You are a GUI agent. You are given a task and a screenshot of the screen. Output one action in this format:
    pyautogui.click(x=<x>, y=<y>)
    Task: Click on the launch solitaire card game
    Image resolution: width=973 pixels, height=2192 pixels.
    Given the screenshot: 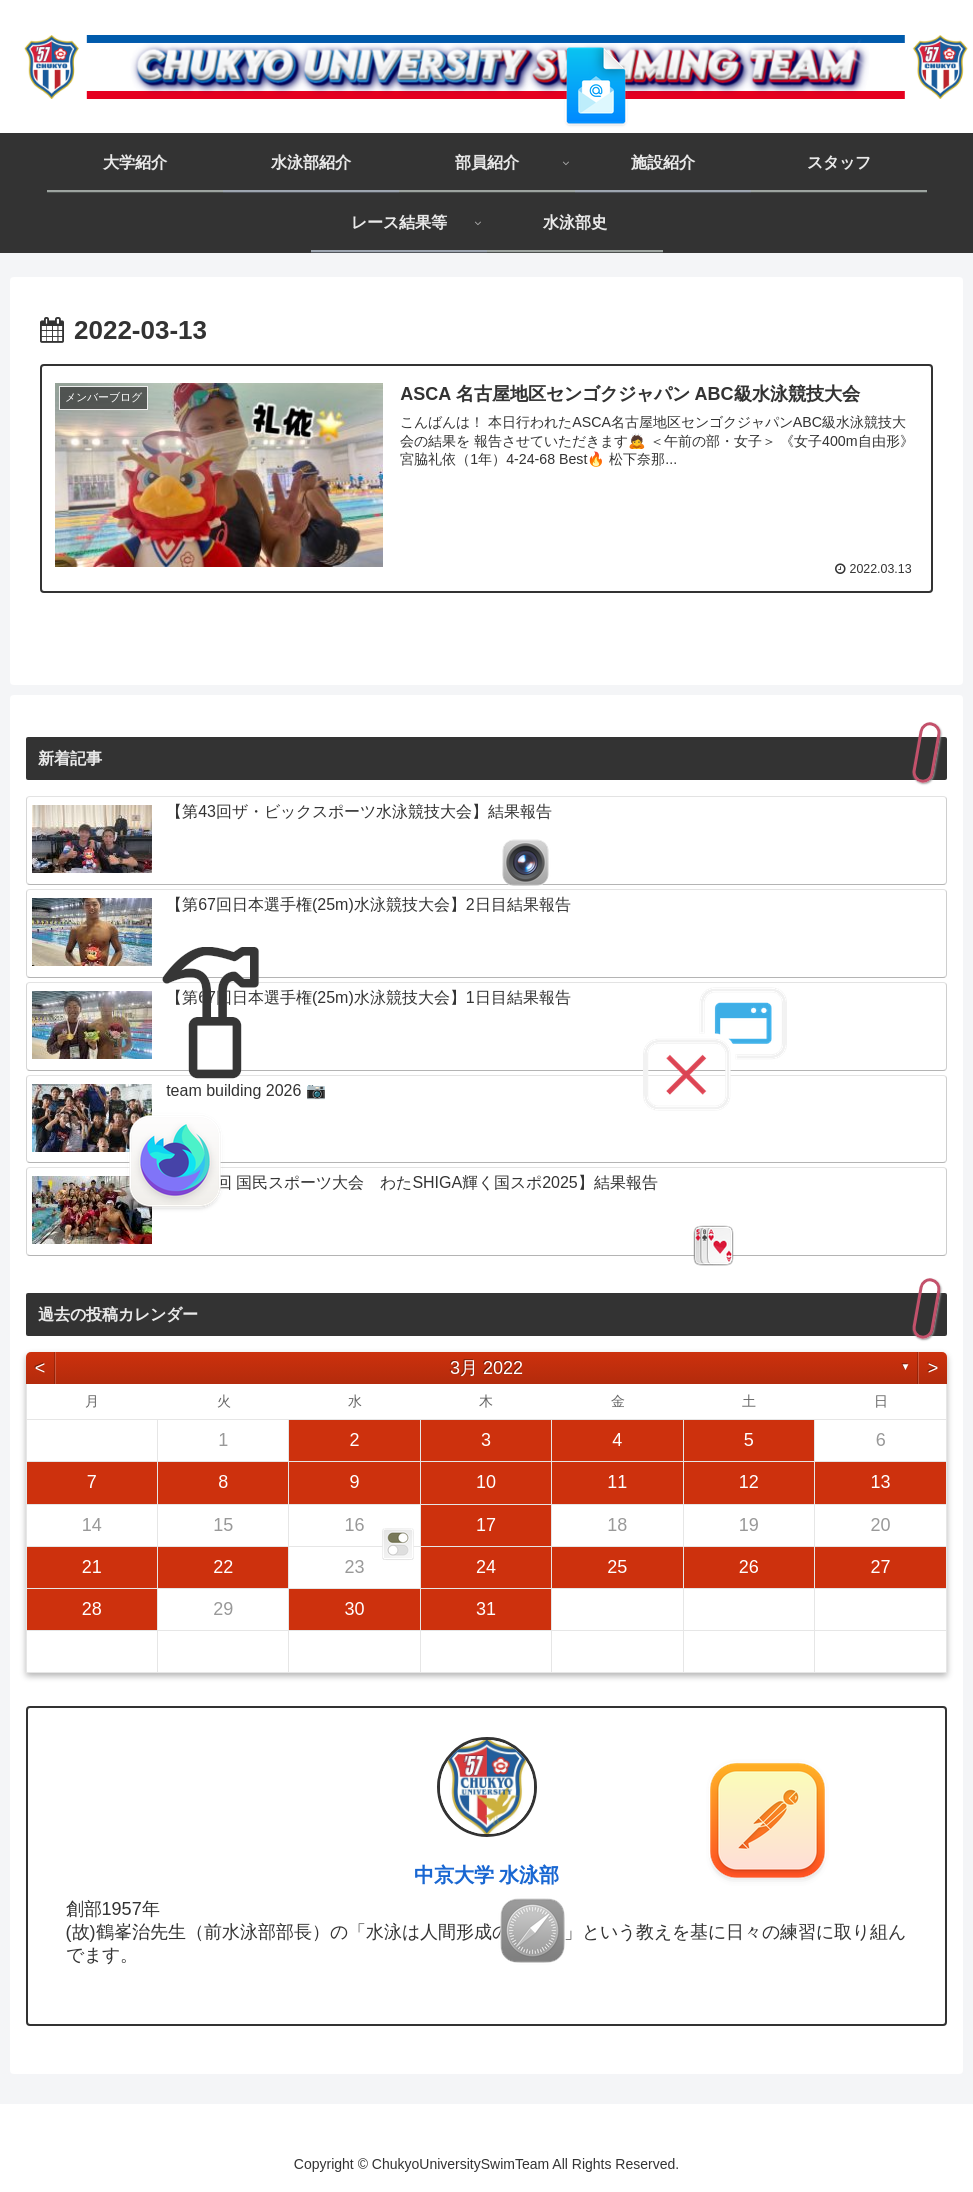 What is the action you would take?
    pyautogui.click(x=713, y=1245)
    